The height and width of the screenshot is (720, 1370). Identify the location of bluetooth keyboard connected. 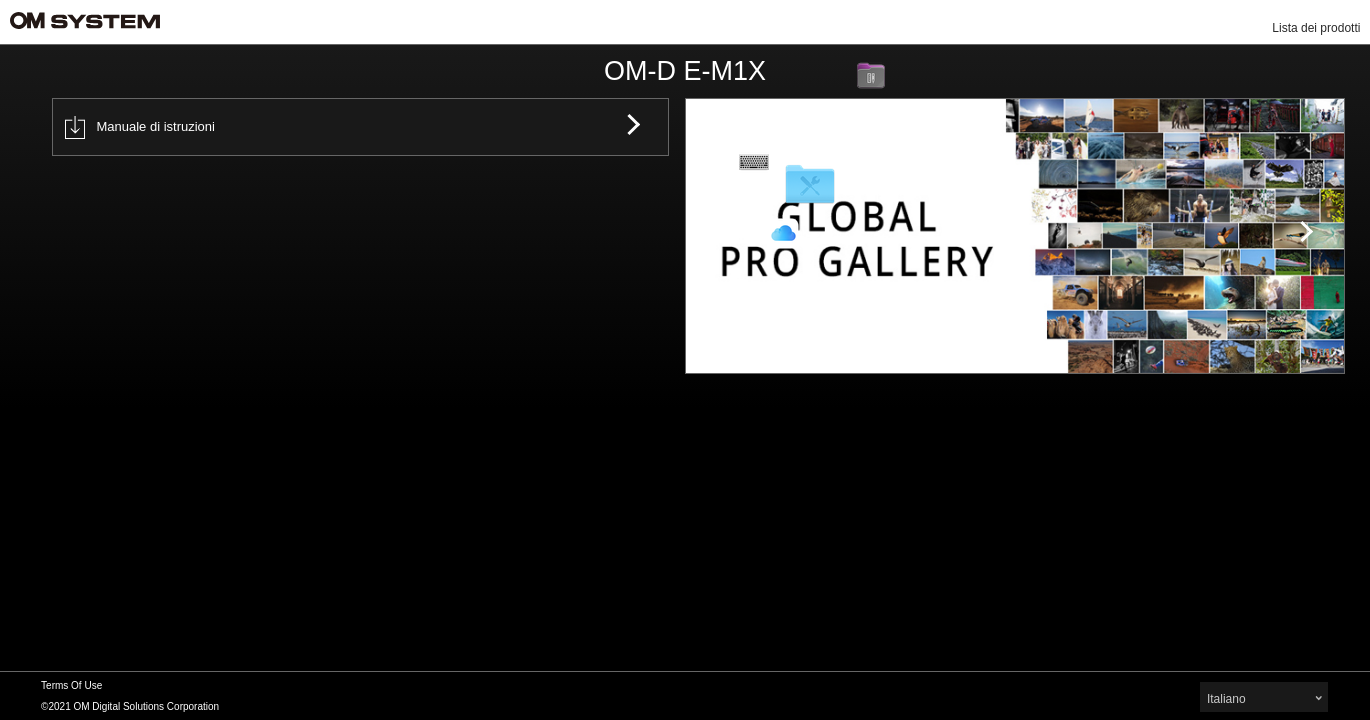
(754, 162).